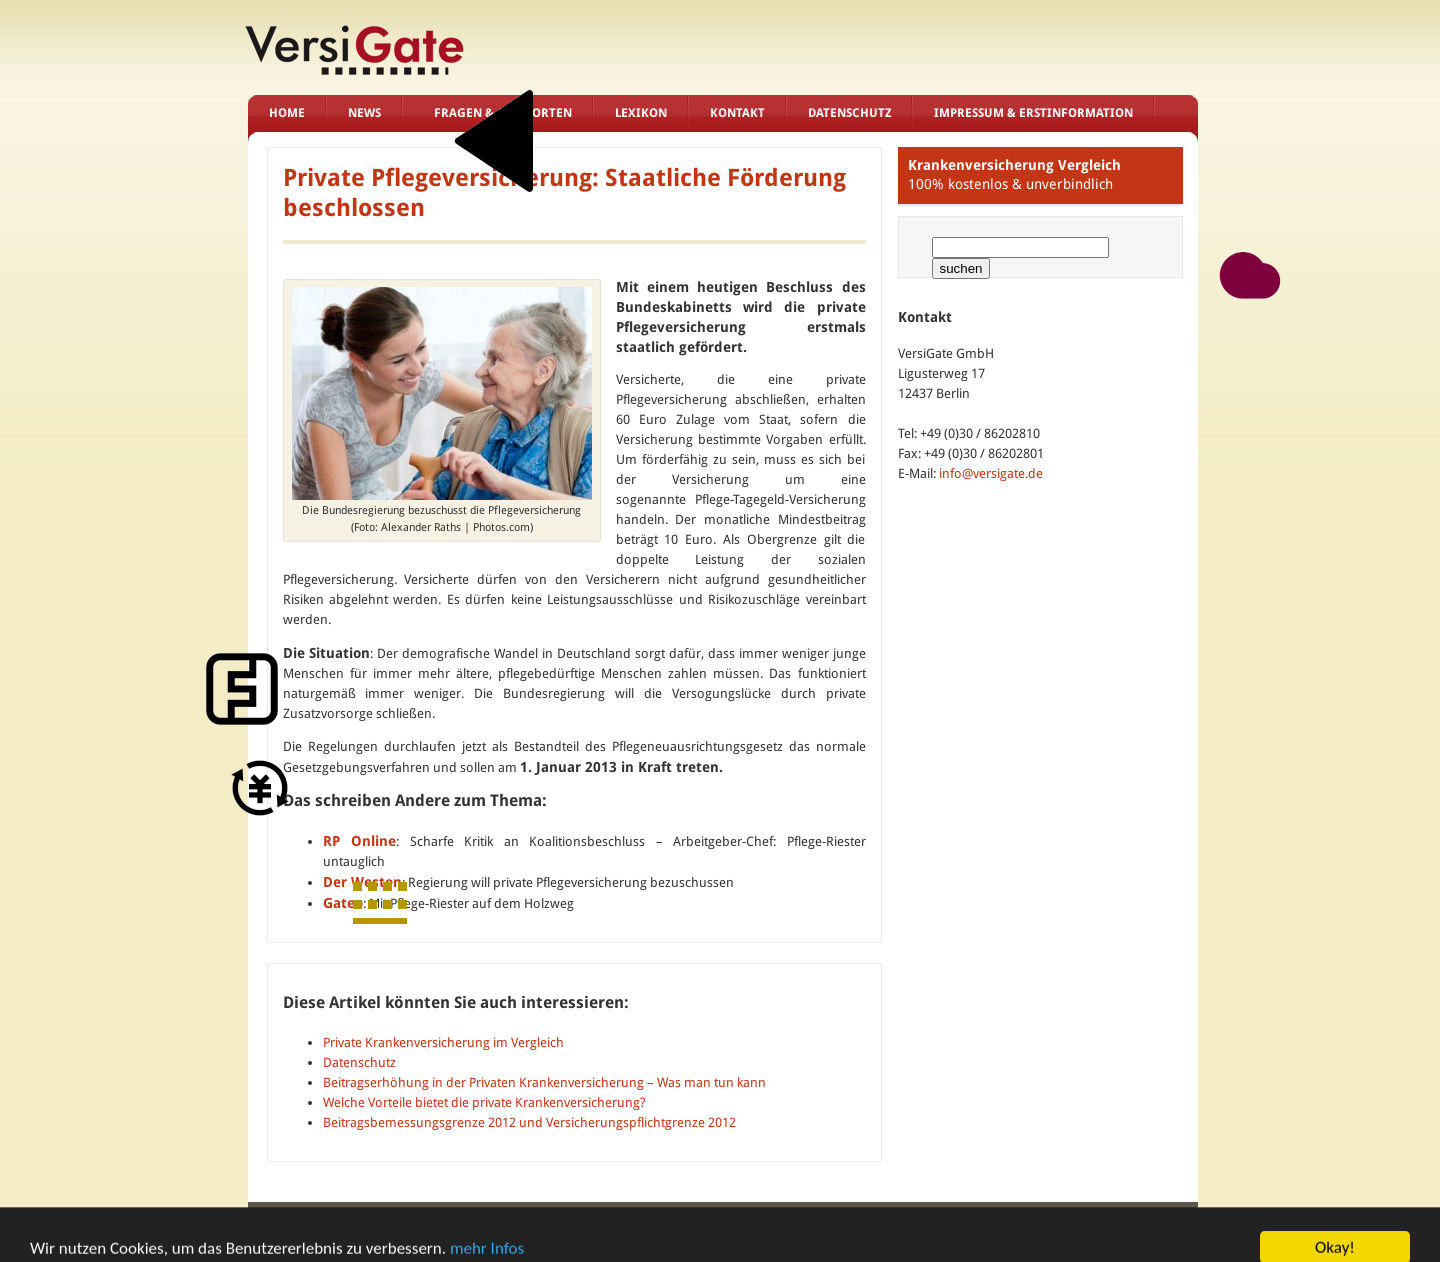  I want to click on open the on-screen keyboard, so click(380, 903).